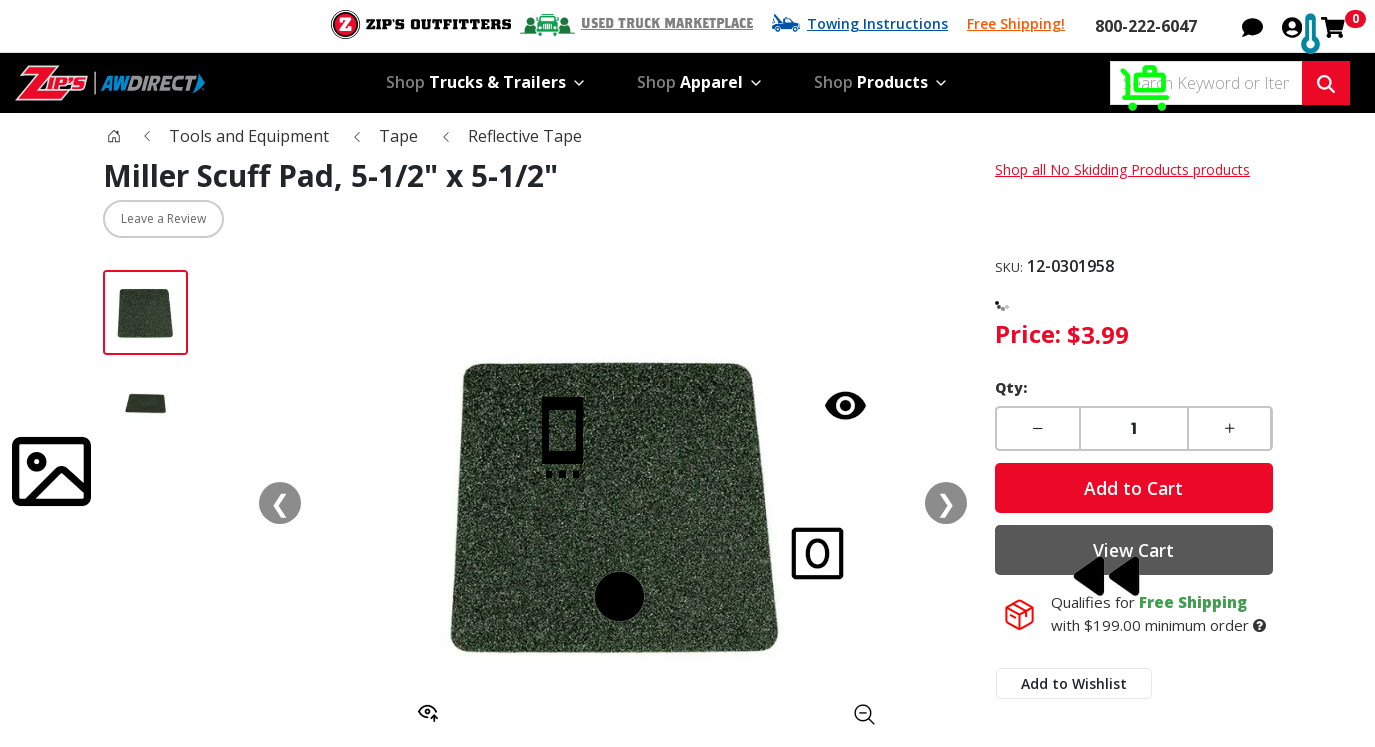  Describe the element at coordinates (1144, 87) in the screenshot. I see `access luggage or baggage services` at that location.